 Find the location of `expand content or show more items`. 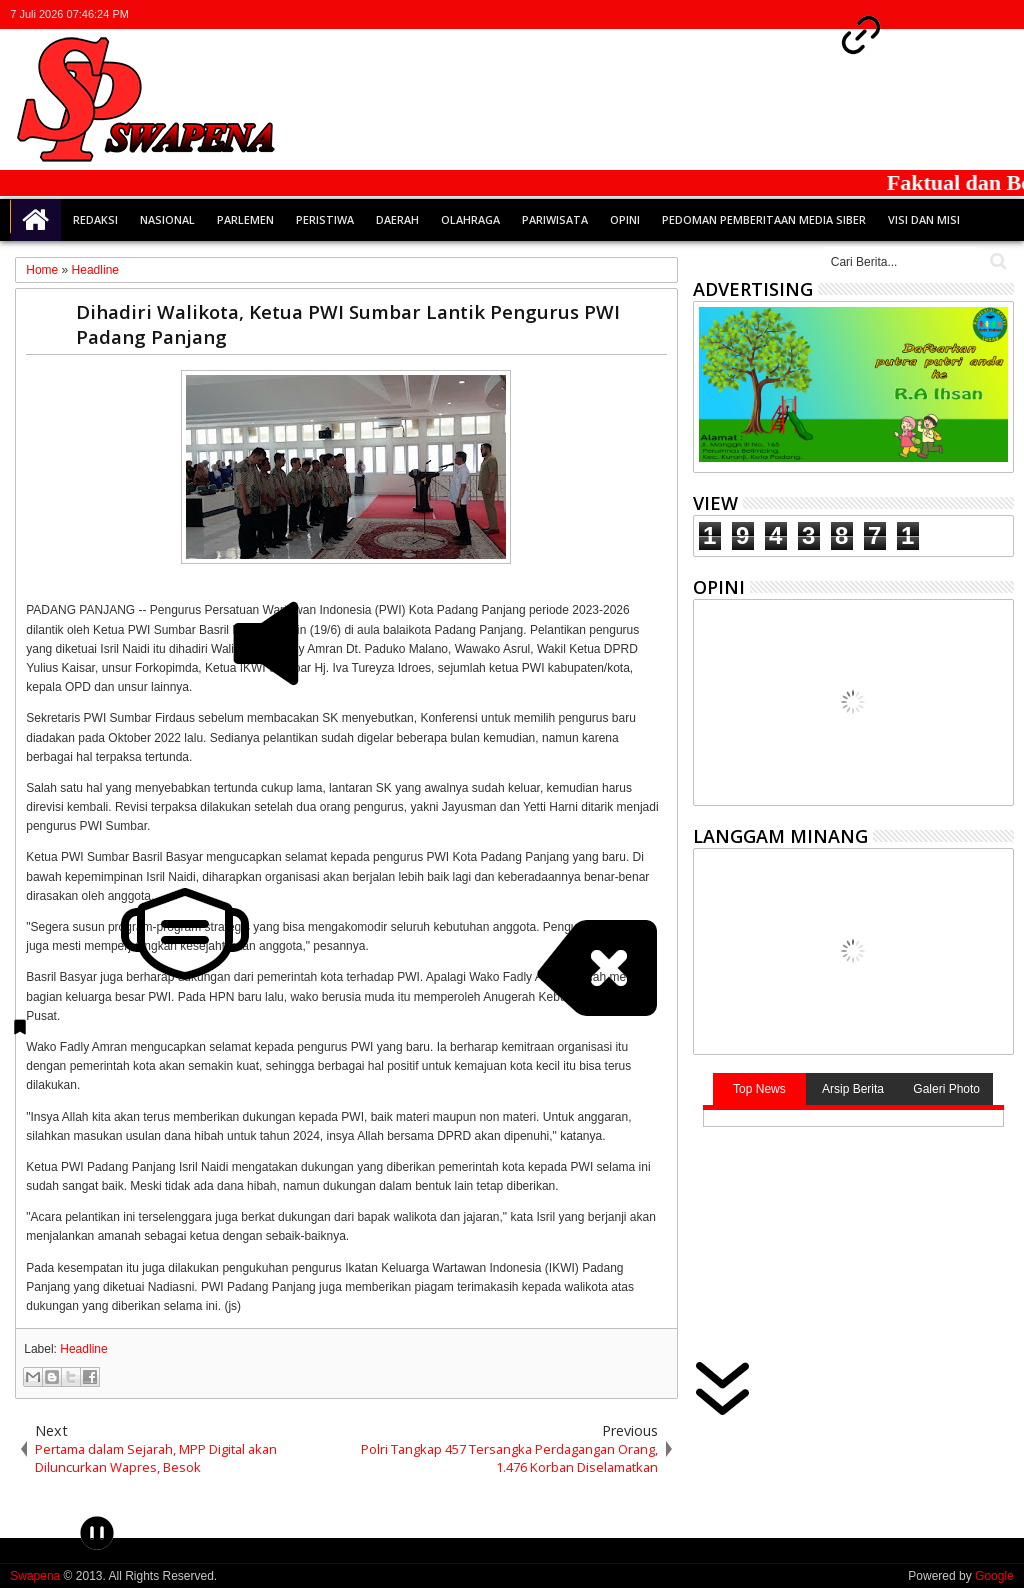

expand content or show more items is located at coordinates (722, 1388).